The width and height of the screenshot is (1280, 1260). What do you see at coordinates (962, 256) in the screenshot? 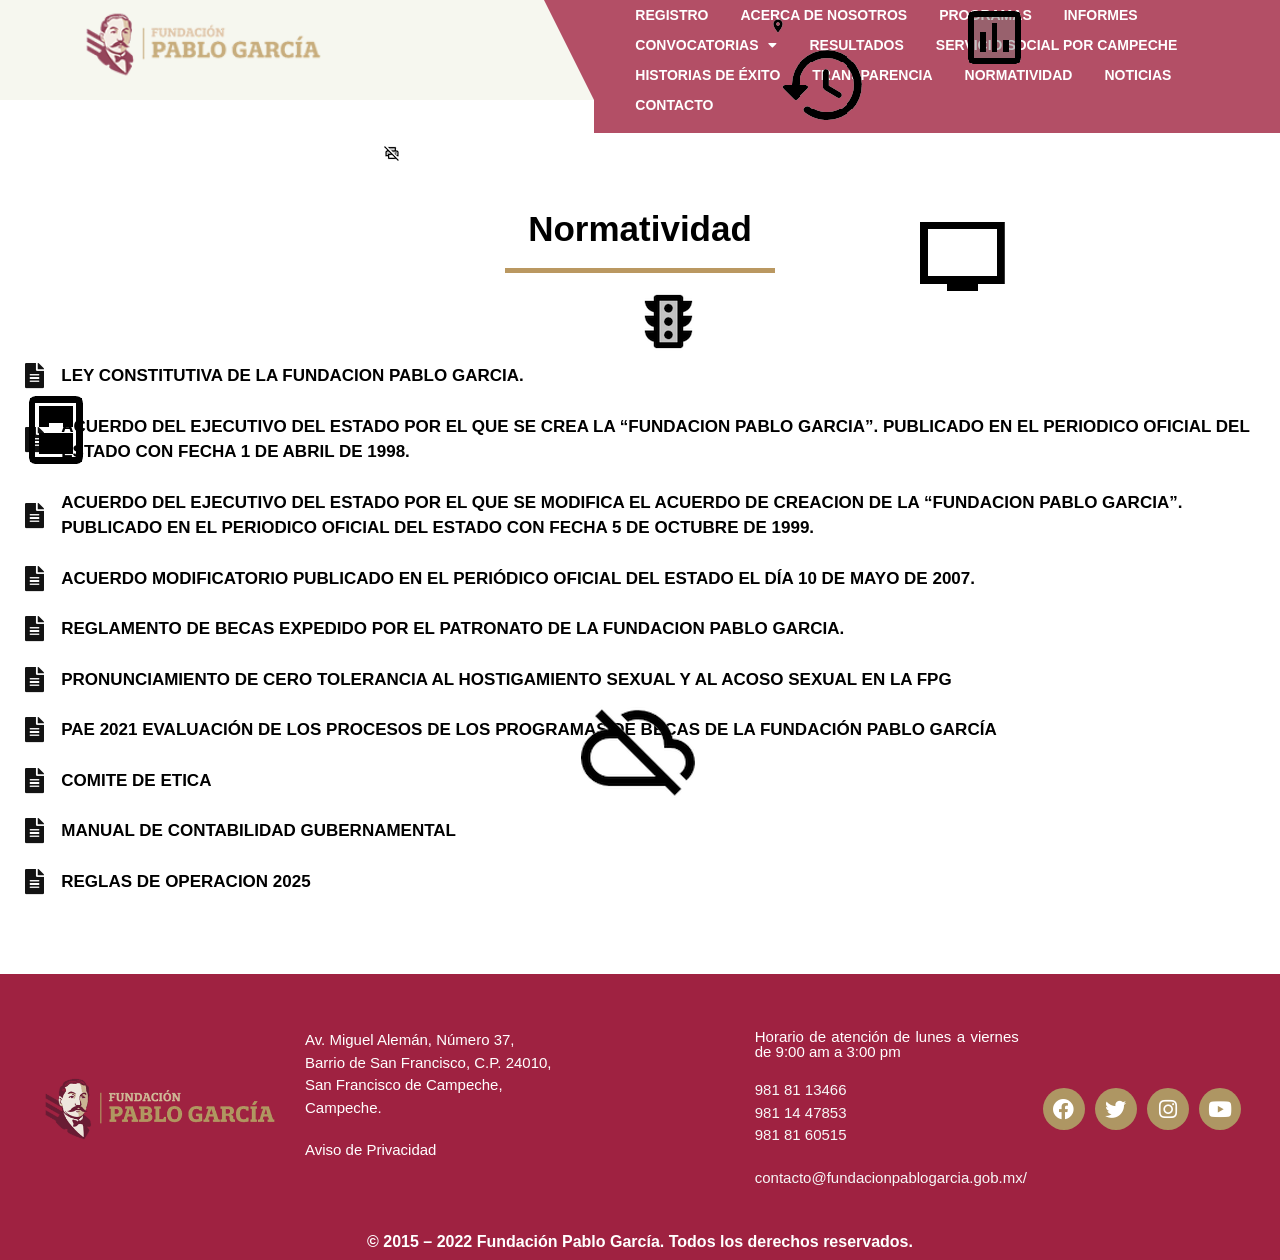
I see `access personal video content` at bounding box center [962, 256].